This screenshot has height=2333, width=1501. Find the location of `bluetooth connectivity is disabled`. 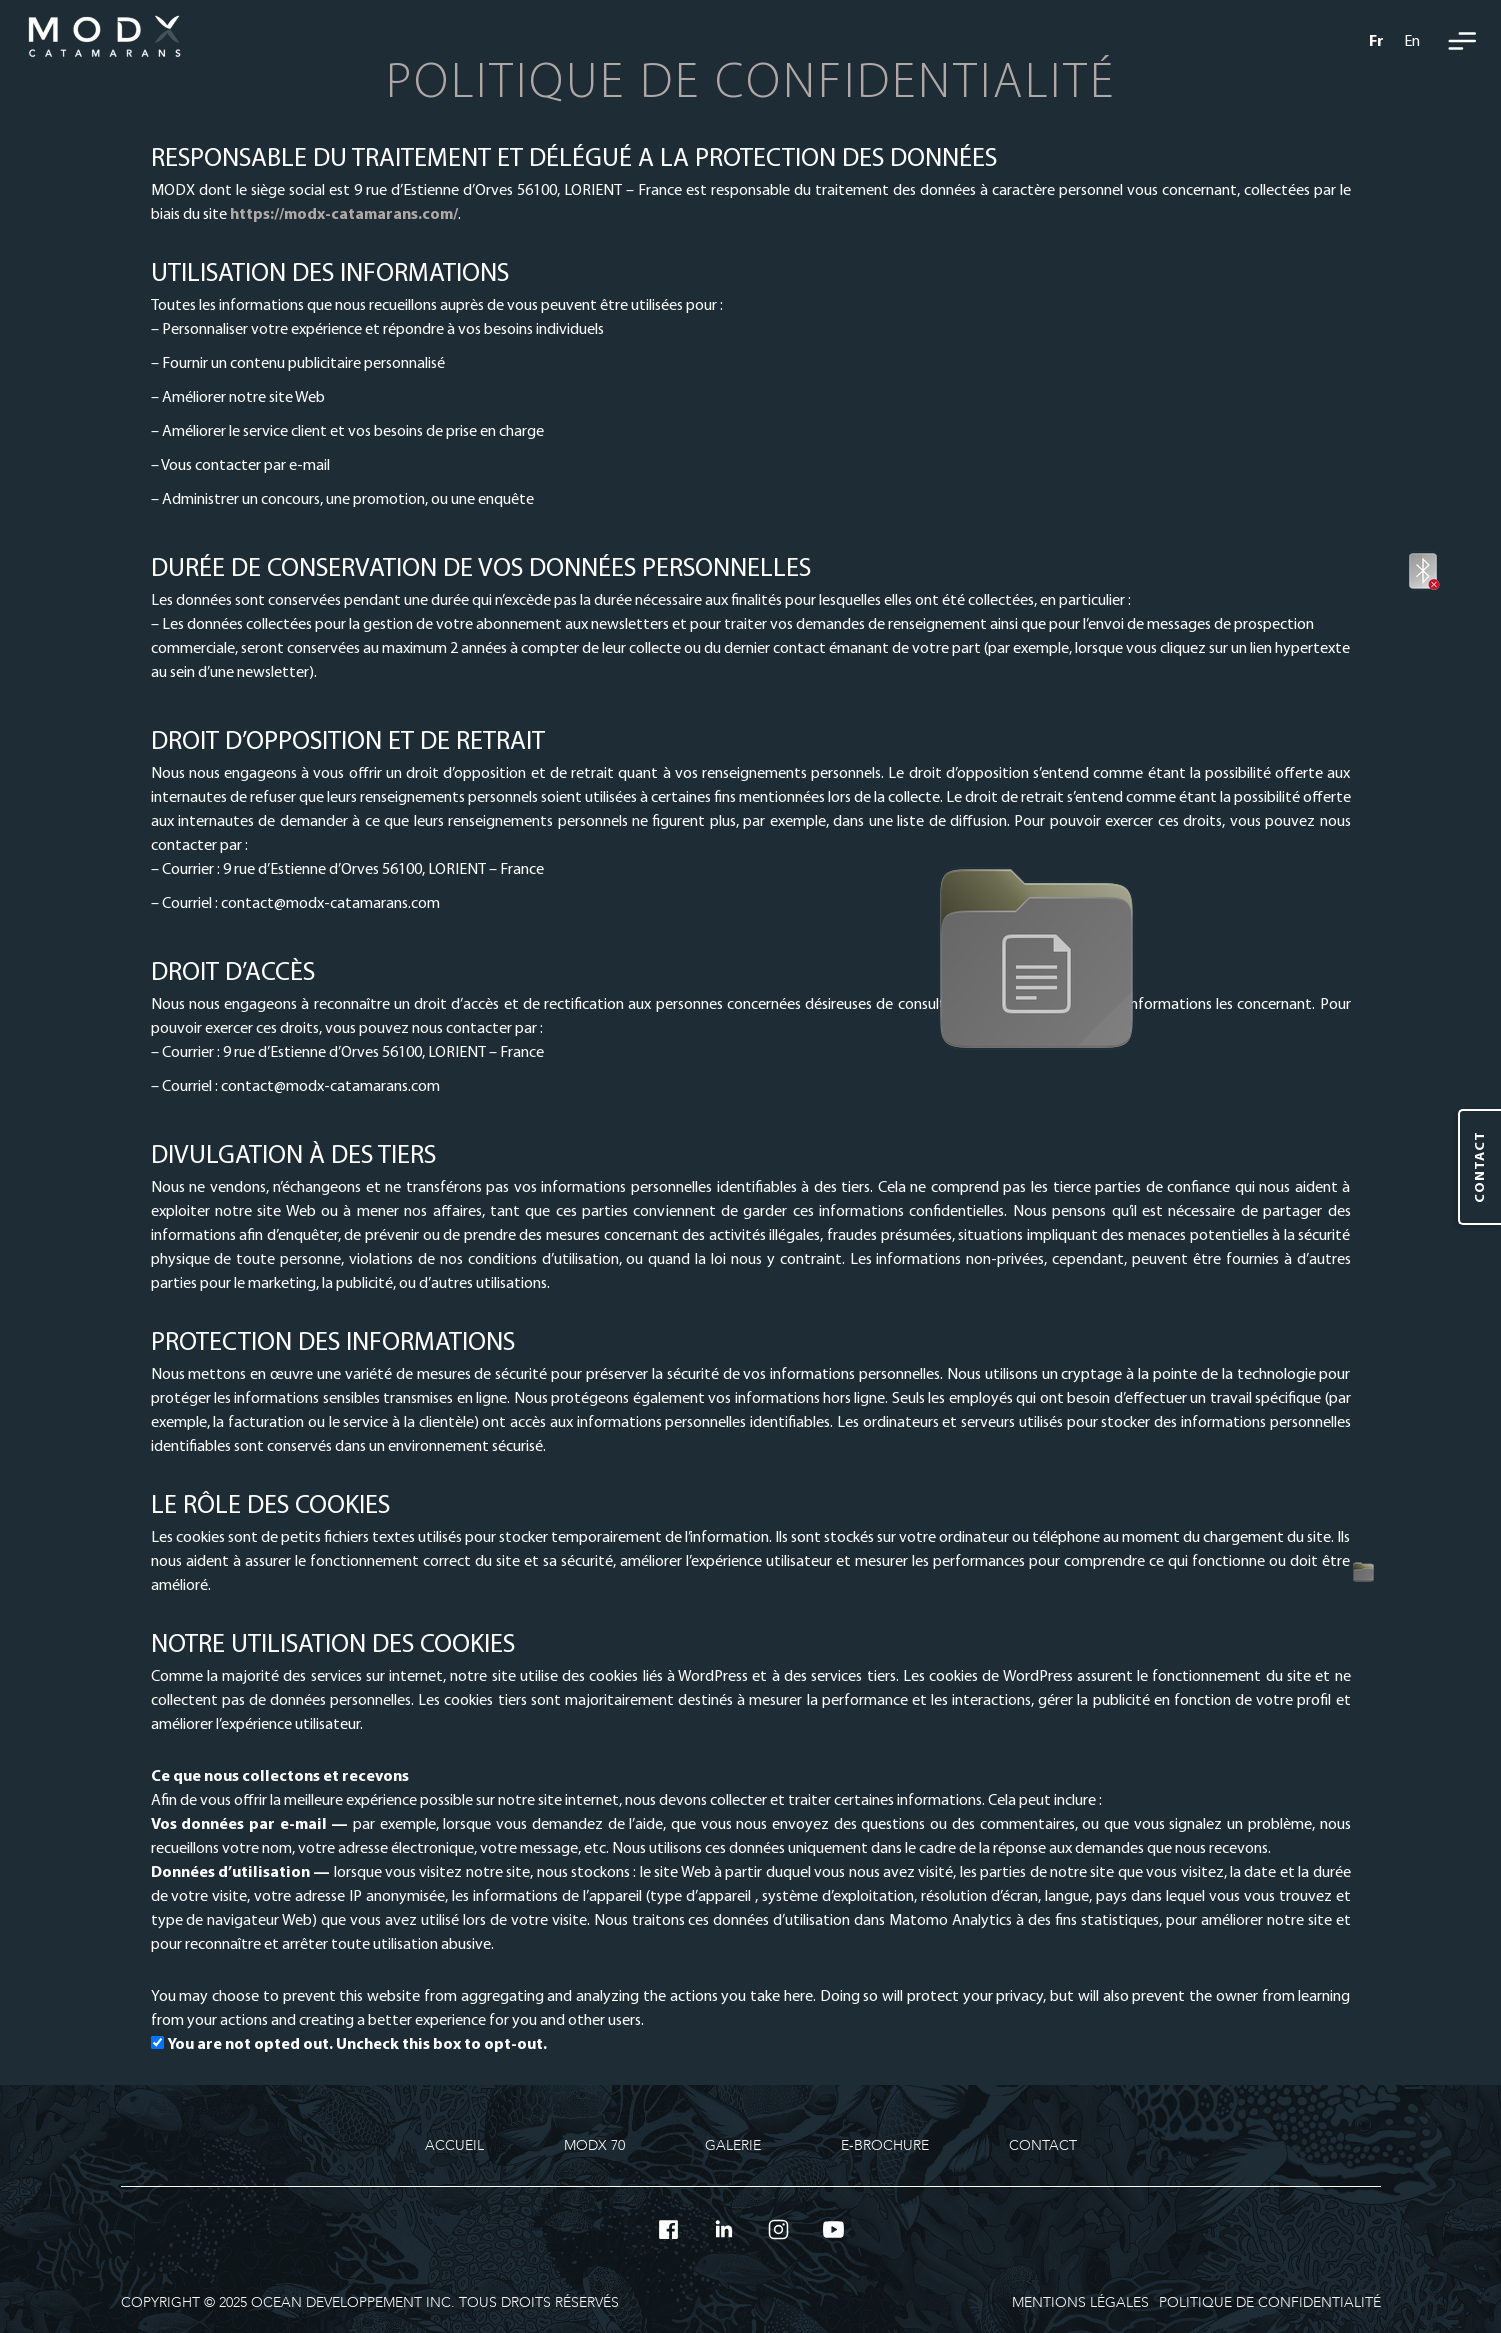

bluetooth connectivity is disabled is located at coordinates (1423, 571).